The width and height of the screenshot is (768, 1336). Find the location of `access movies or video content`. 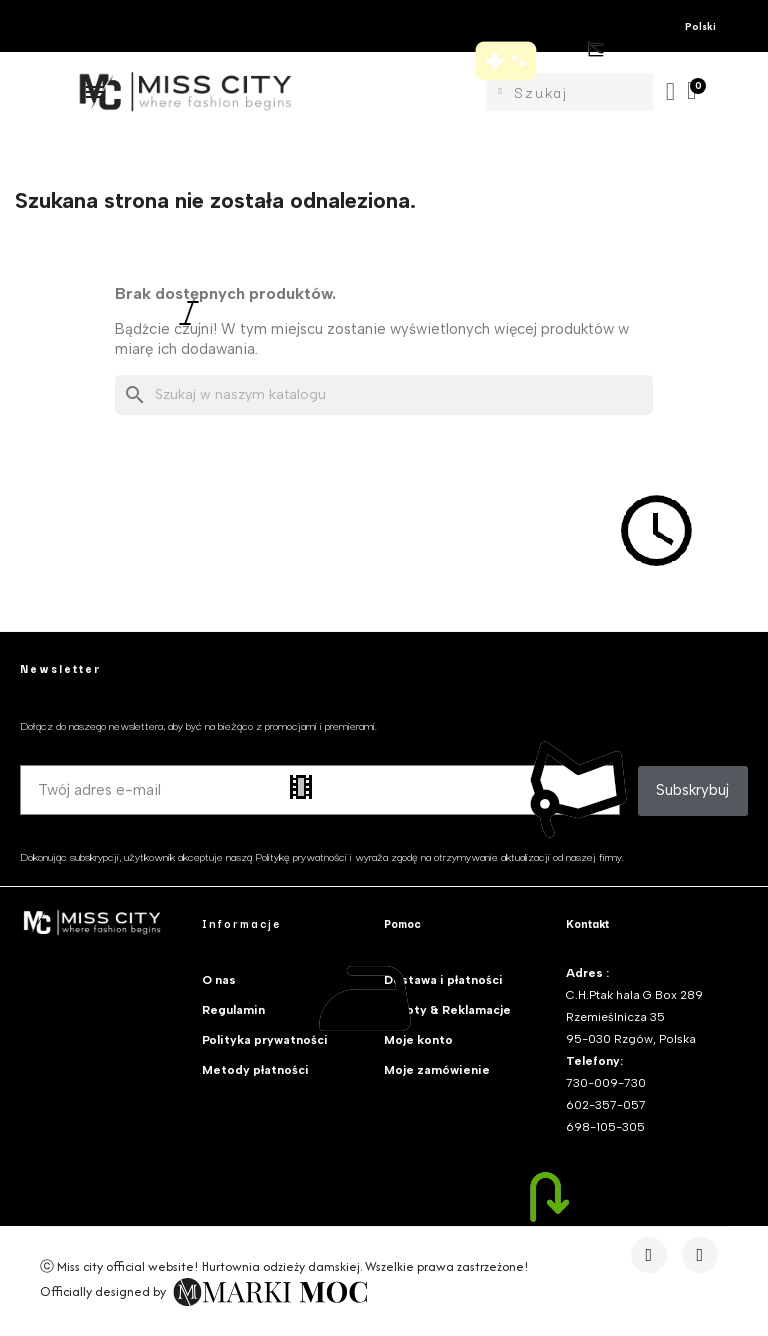

access movies or video content is located at coordinates (301, 787).